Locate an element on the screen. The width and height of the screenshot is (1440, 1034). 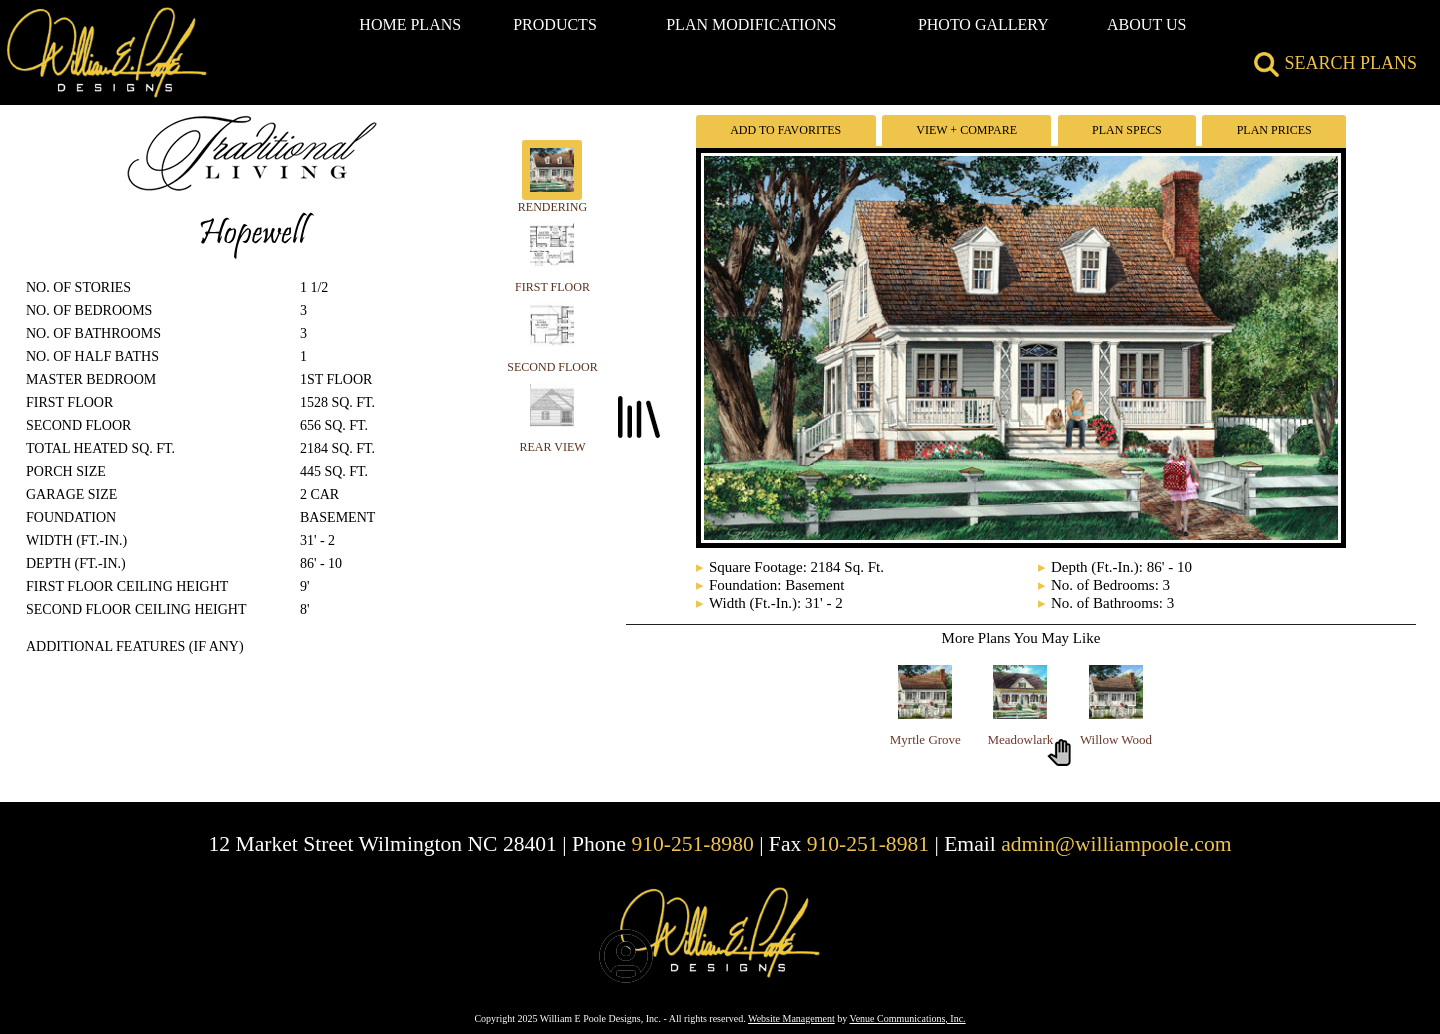
access your saved content library is located at coordinates (639, 417).